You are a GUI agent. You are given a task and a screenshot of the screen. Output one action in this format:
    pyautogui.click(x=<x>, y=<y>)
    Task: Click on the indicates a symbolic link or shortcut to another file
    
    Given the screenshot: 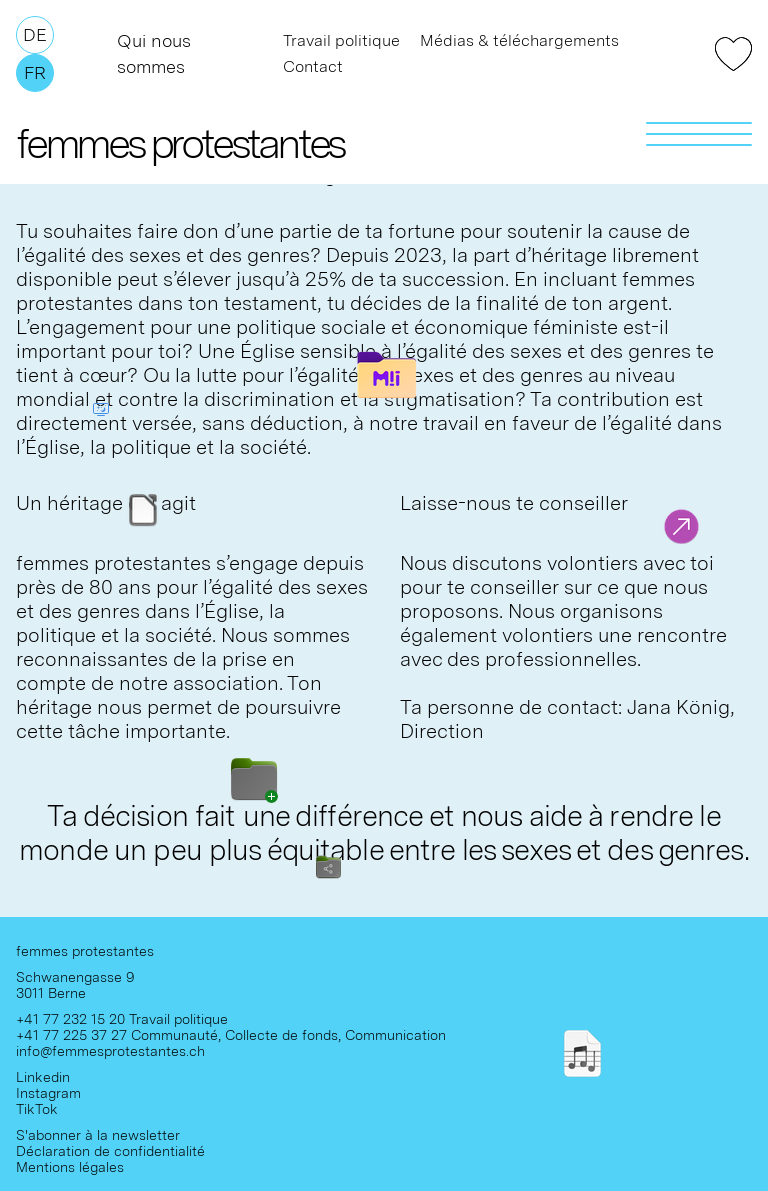 What is the action you would take?
    pyautogui.click(x=681, y=526)
    